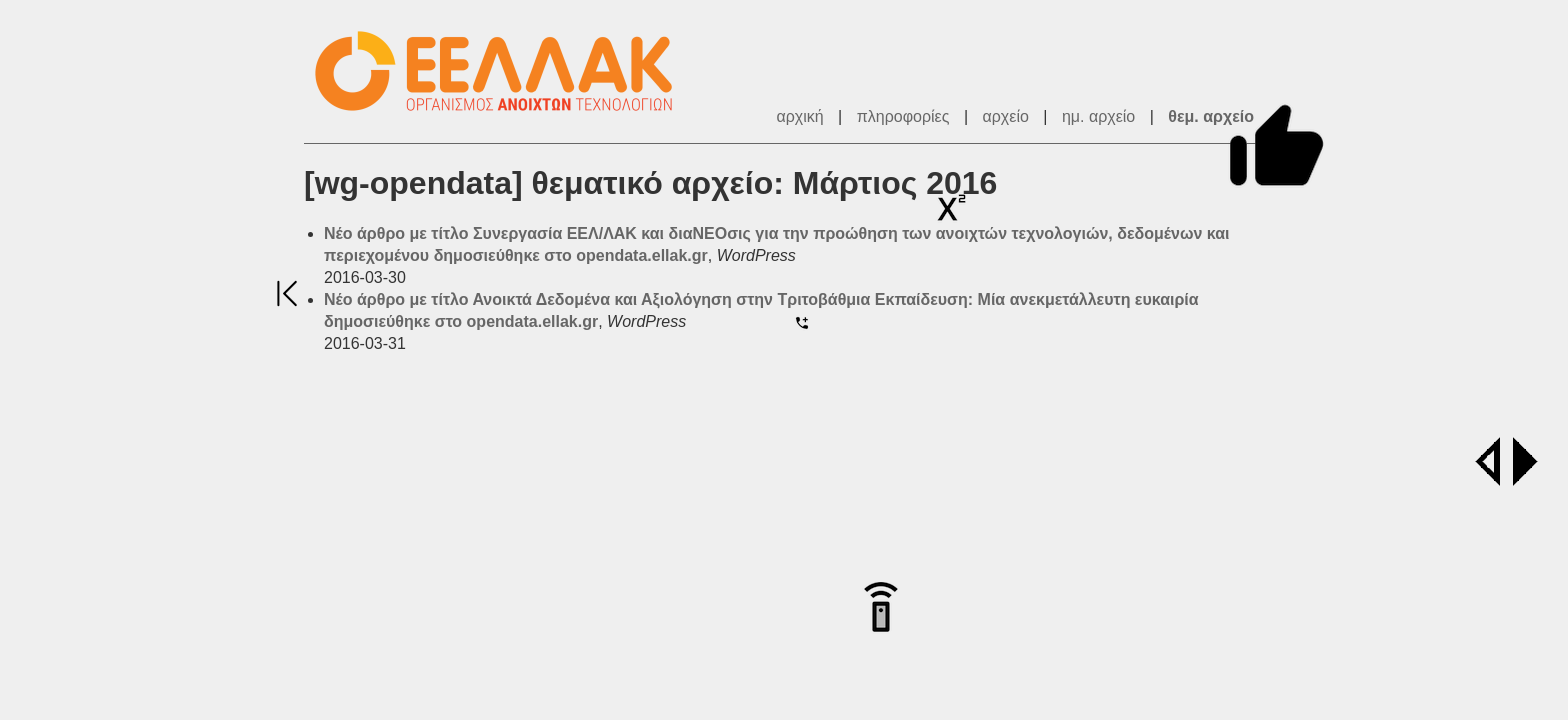  What do you see at coordinates (1506, 461) in the screenshot?
I see `switch to the left panel or view` at bounding box center [1506, 461].